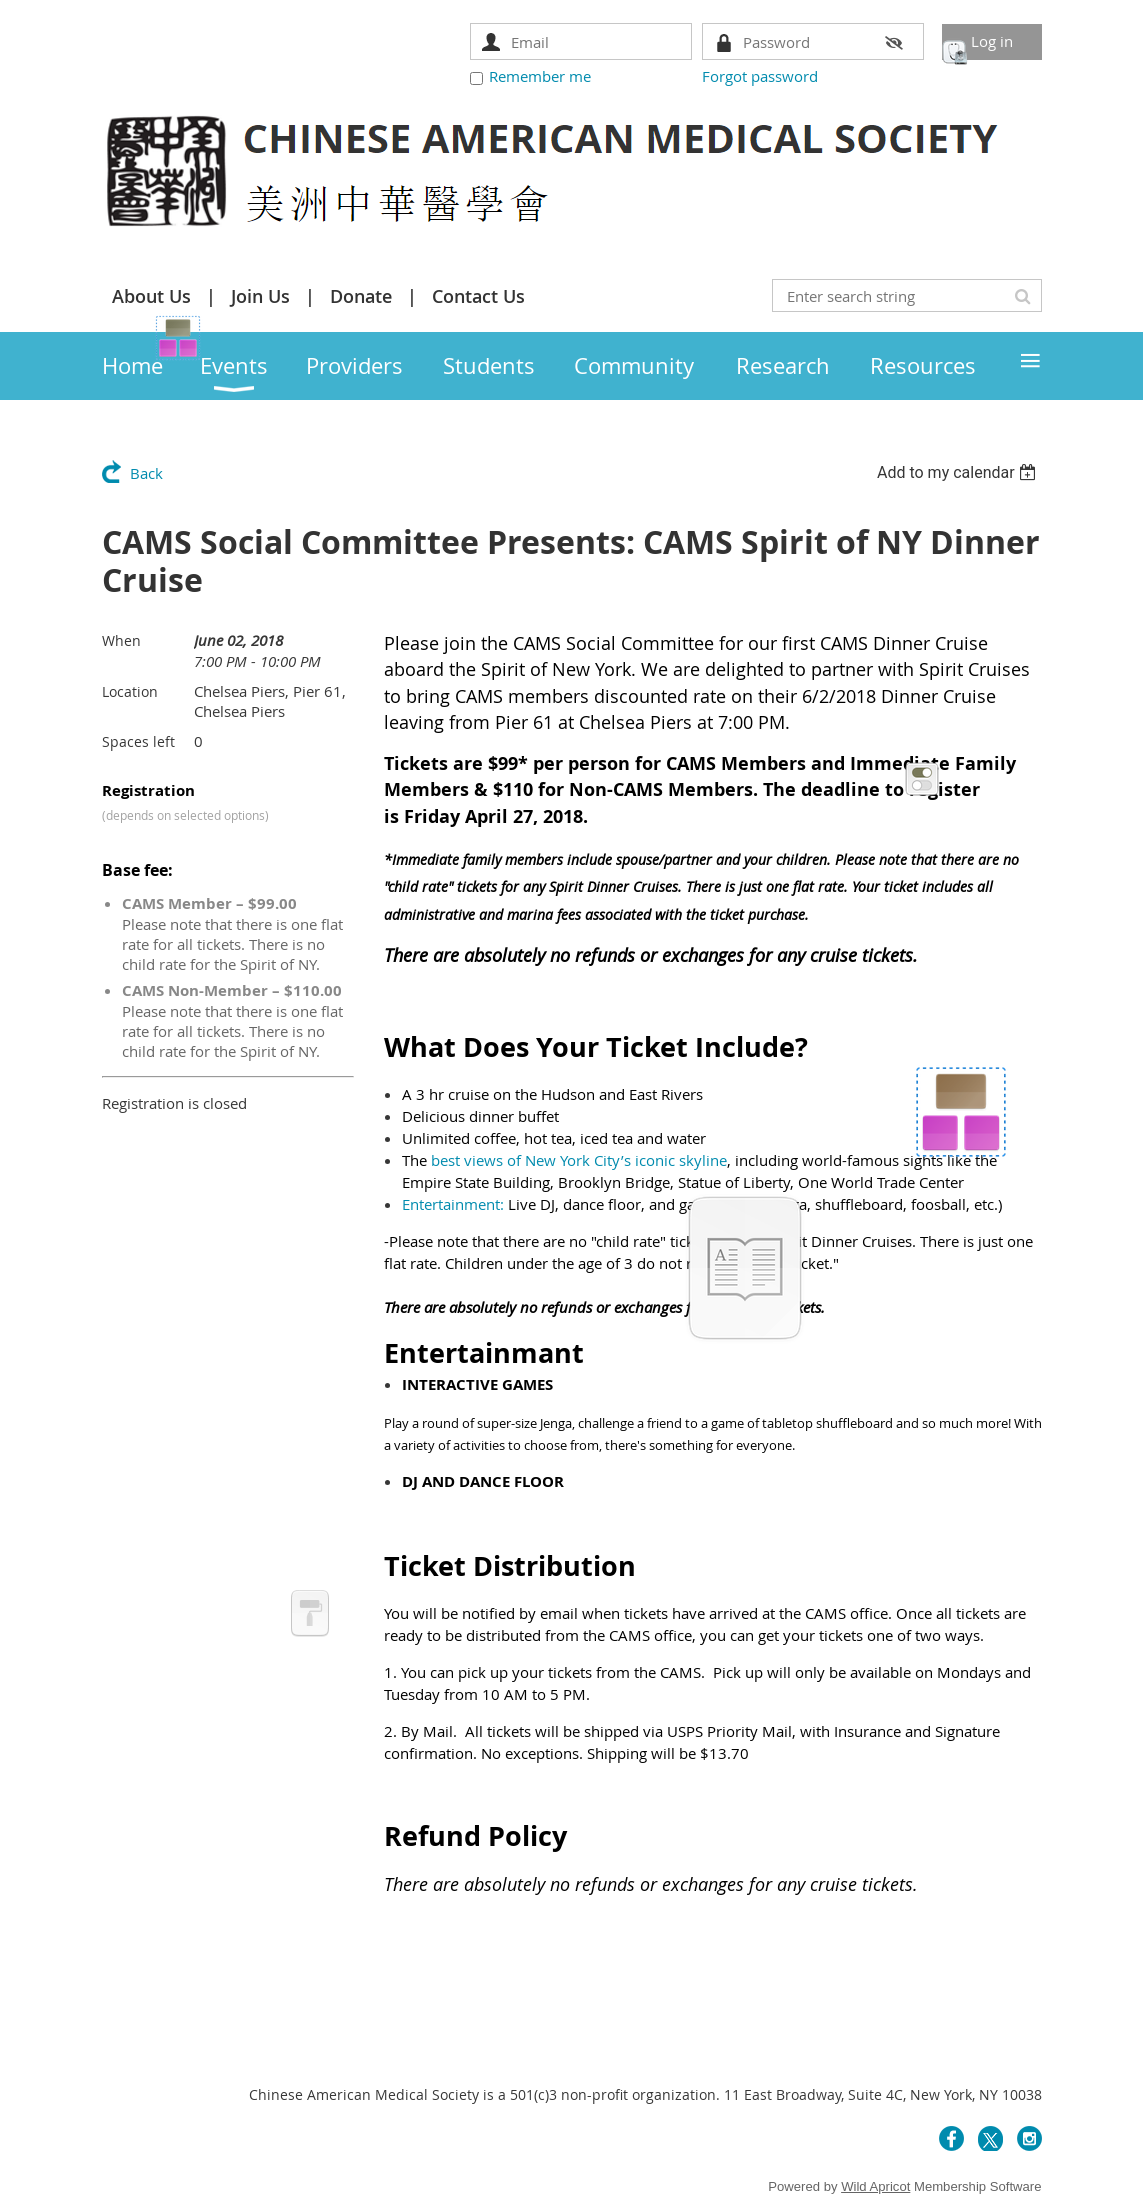 The width and height of the screenshot is (1143, 2210). Describe the element at coordinates (310, 1613) in the screenshot. I see `open a theme configuration file` at that location.